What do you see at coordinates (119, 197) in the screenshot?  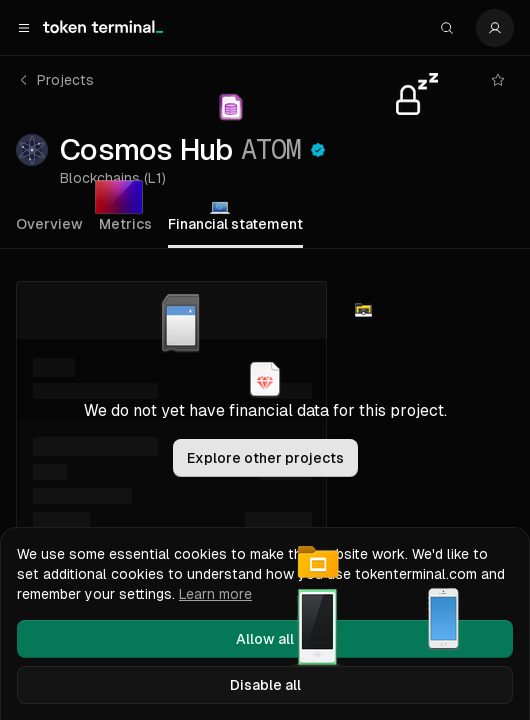 I see `access your media library in iMovie` at bounding box center [119, 197].